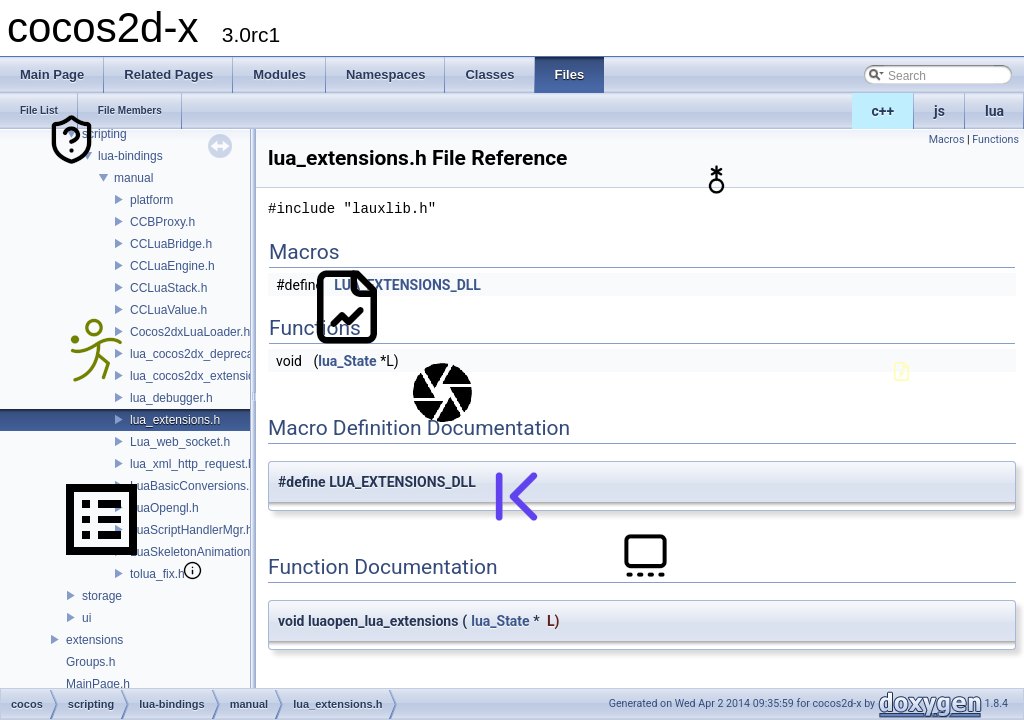 The height and width of the screenshot is (720, 1024). Describe the element at coordinates (442, 392) in the screenshot. I see `open camera to take a photo` at that location.